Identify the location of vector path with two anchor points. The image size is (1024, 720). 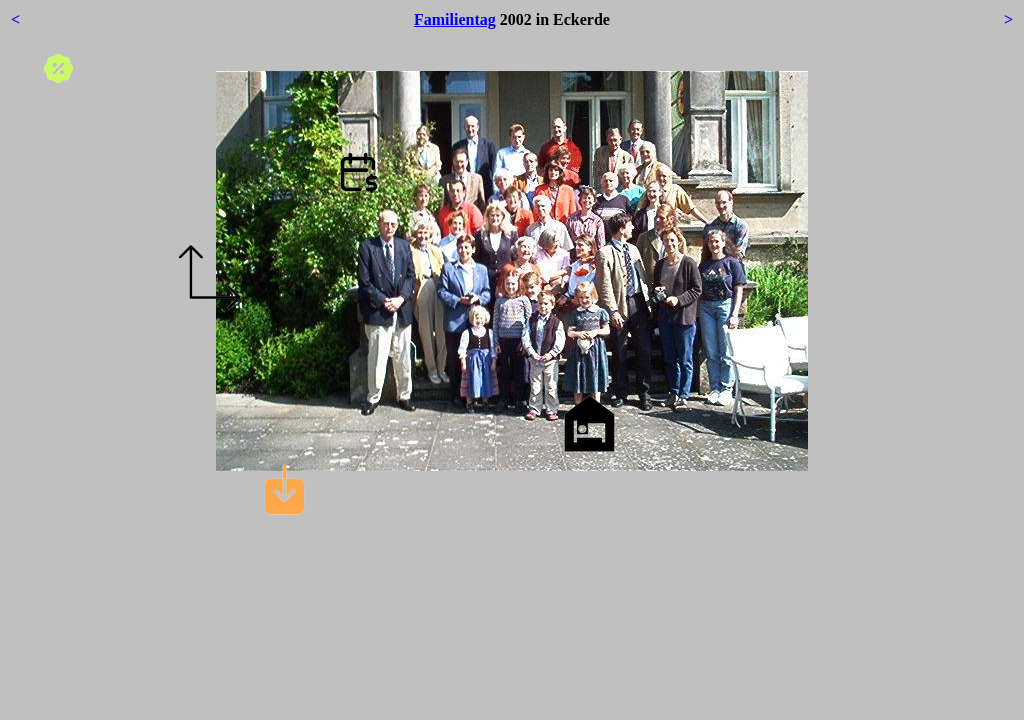
(207, 276).